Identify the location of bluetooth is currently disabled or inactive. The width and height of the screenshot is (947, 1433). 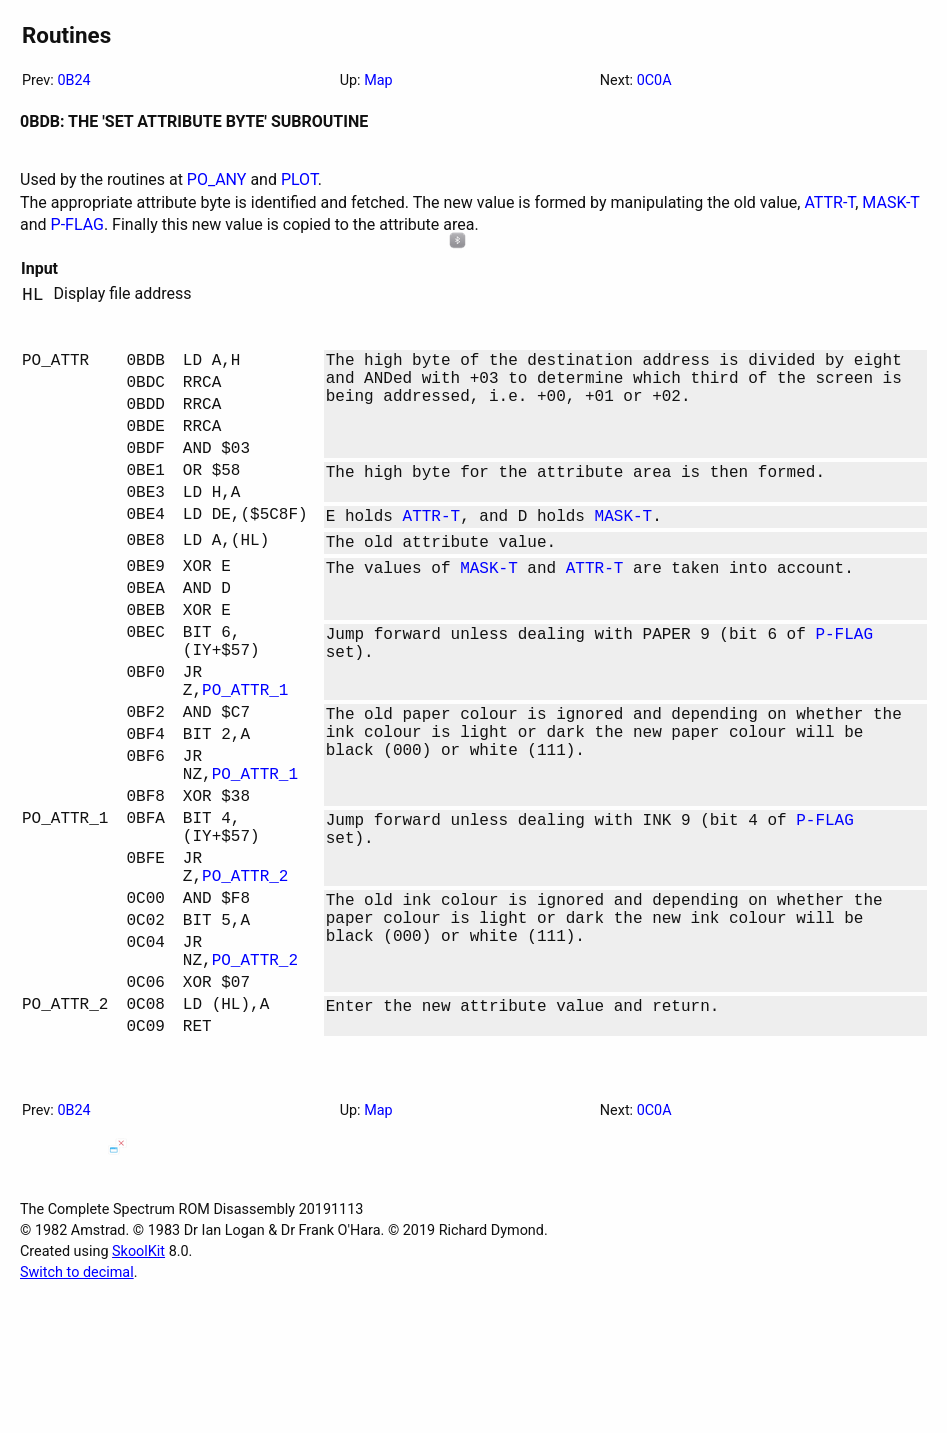
(457, 240).